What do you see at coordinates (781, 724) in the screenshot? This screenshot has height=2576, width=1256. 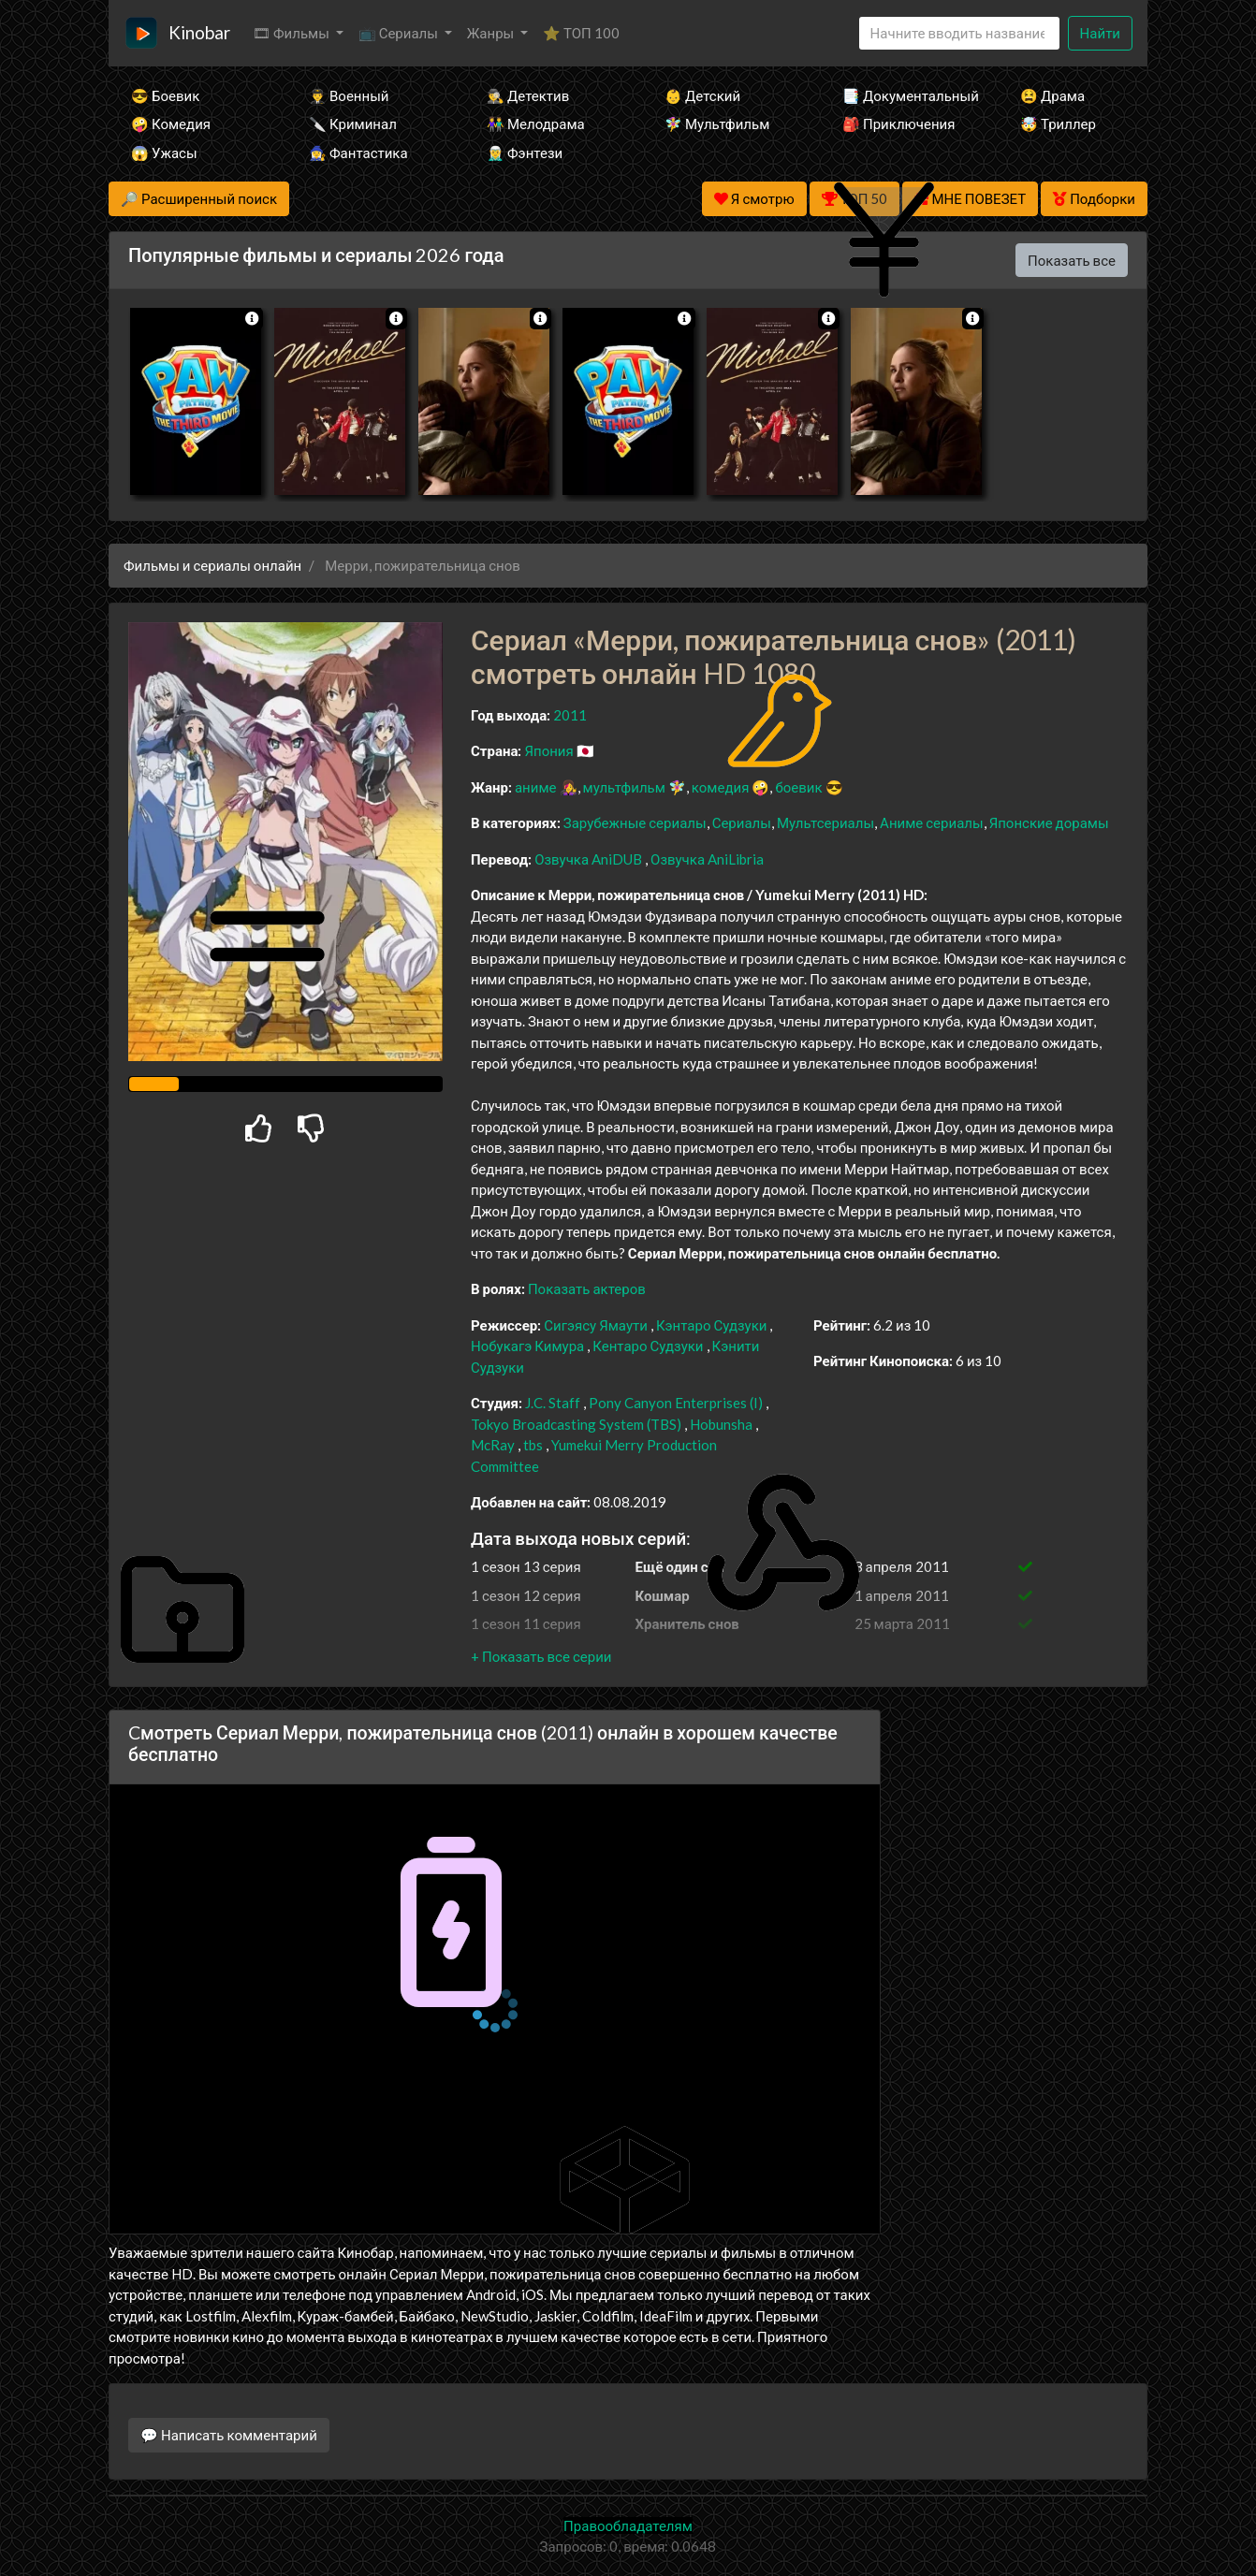 I see `access twitter or social media sharing` at bounding box center [781, 724].